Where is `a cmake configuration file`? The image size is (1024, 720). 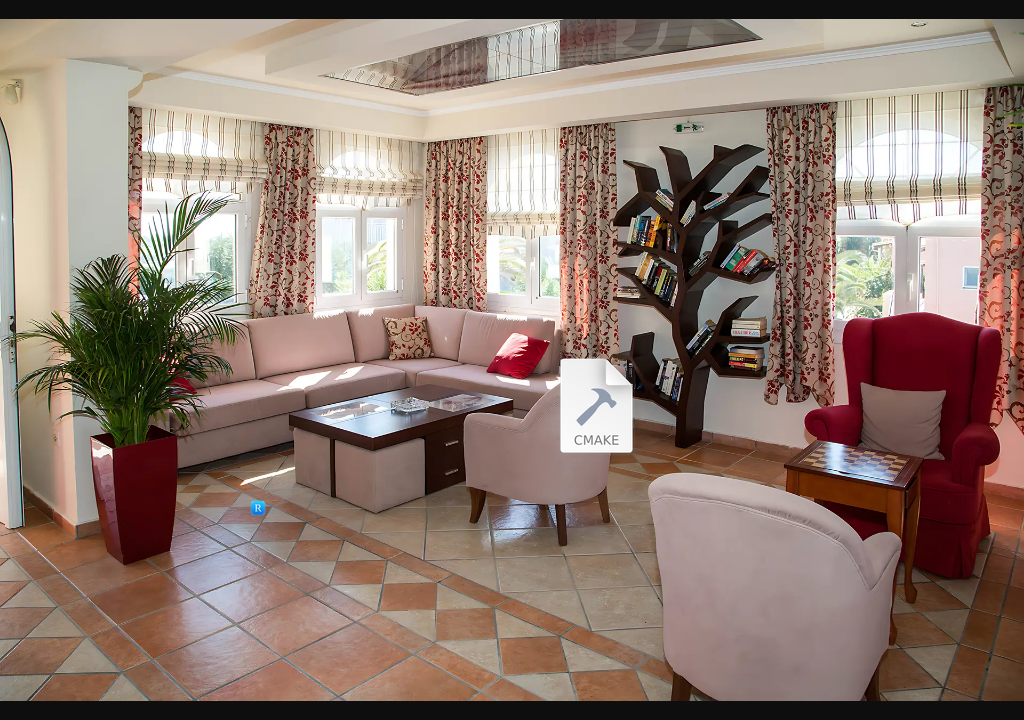
a cmake configuration file is located at coordinates (596, 407).